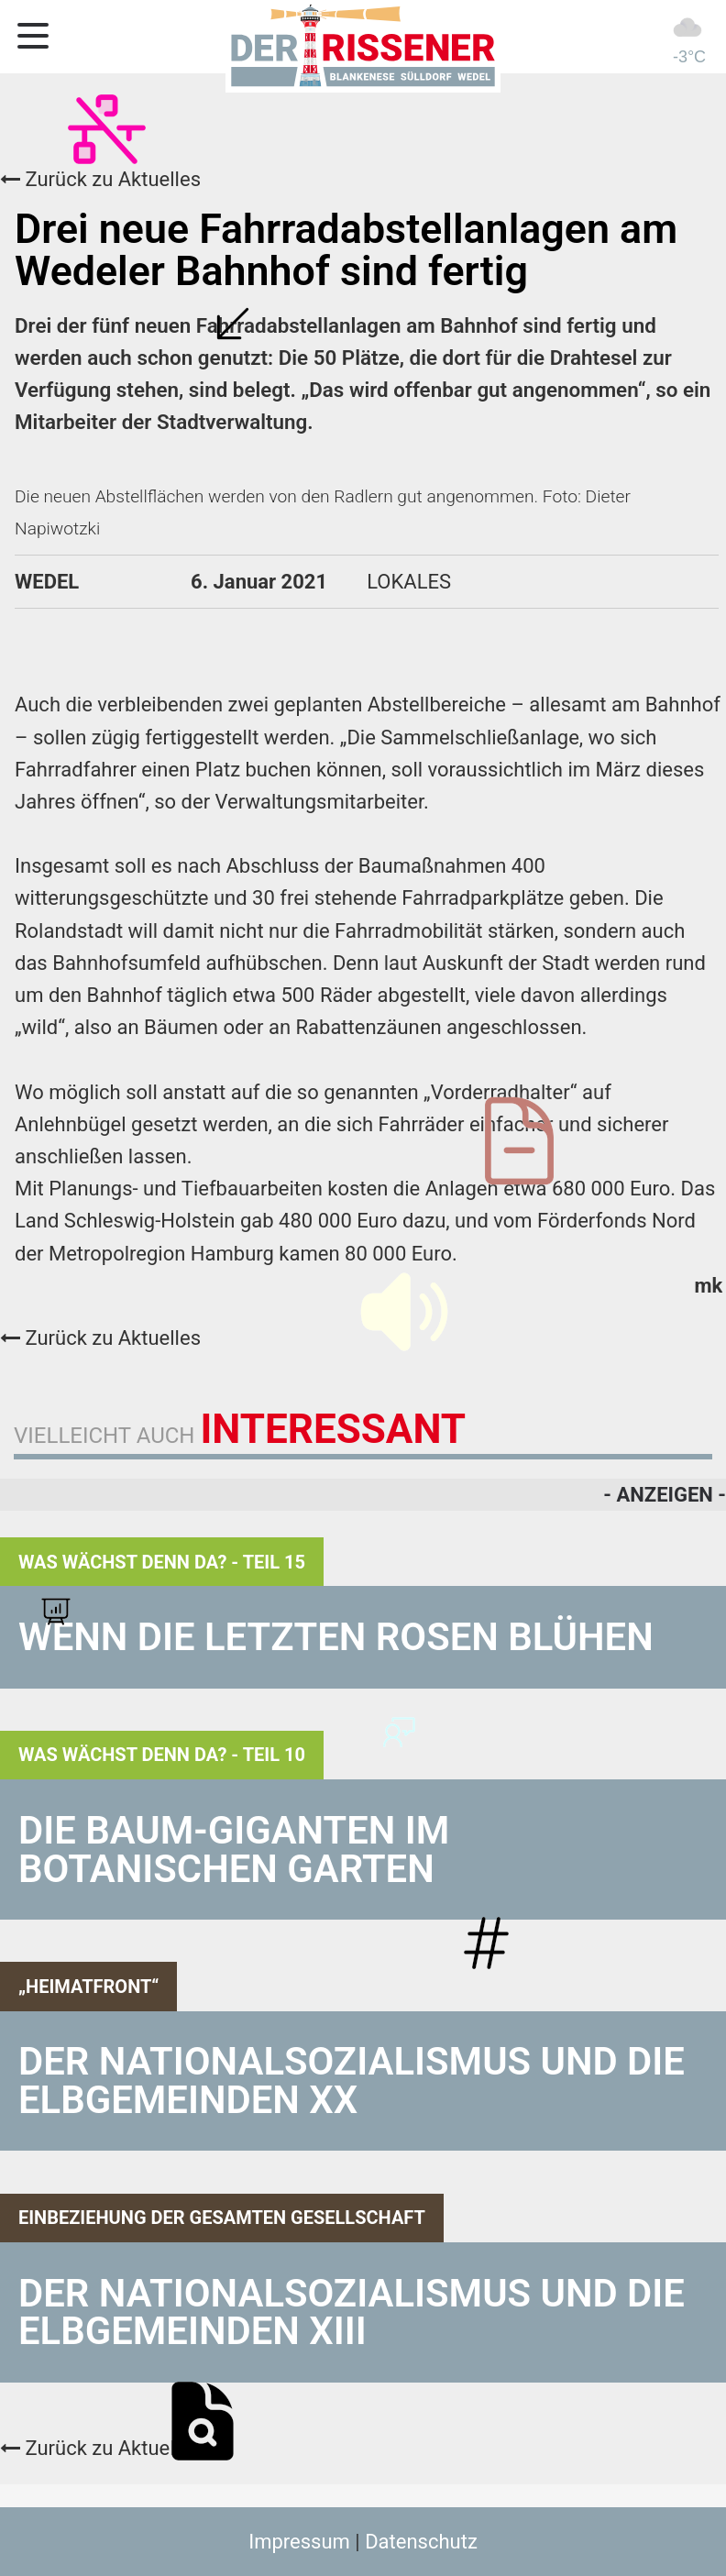 The width and height of the screenshot is (726, 2576). I want to click on adjust or unmute audio volume, so click(404, 1312).